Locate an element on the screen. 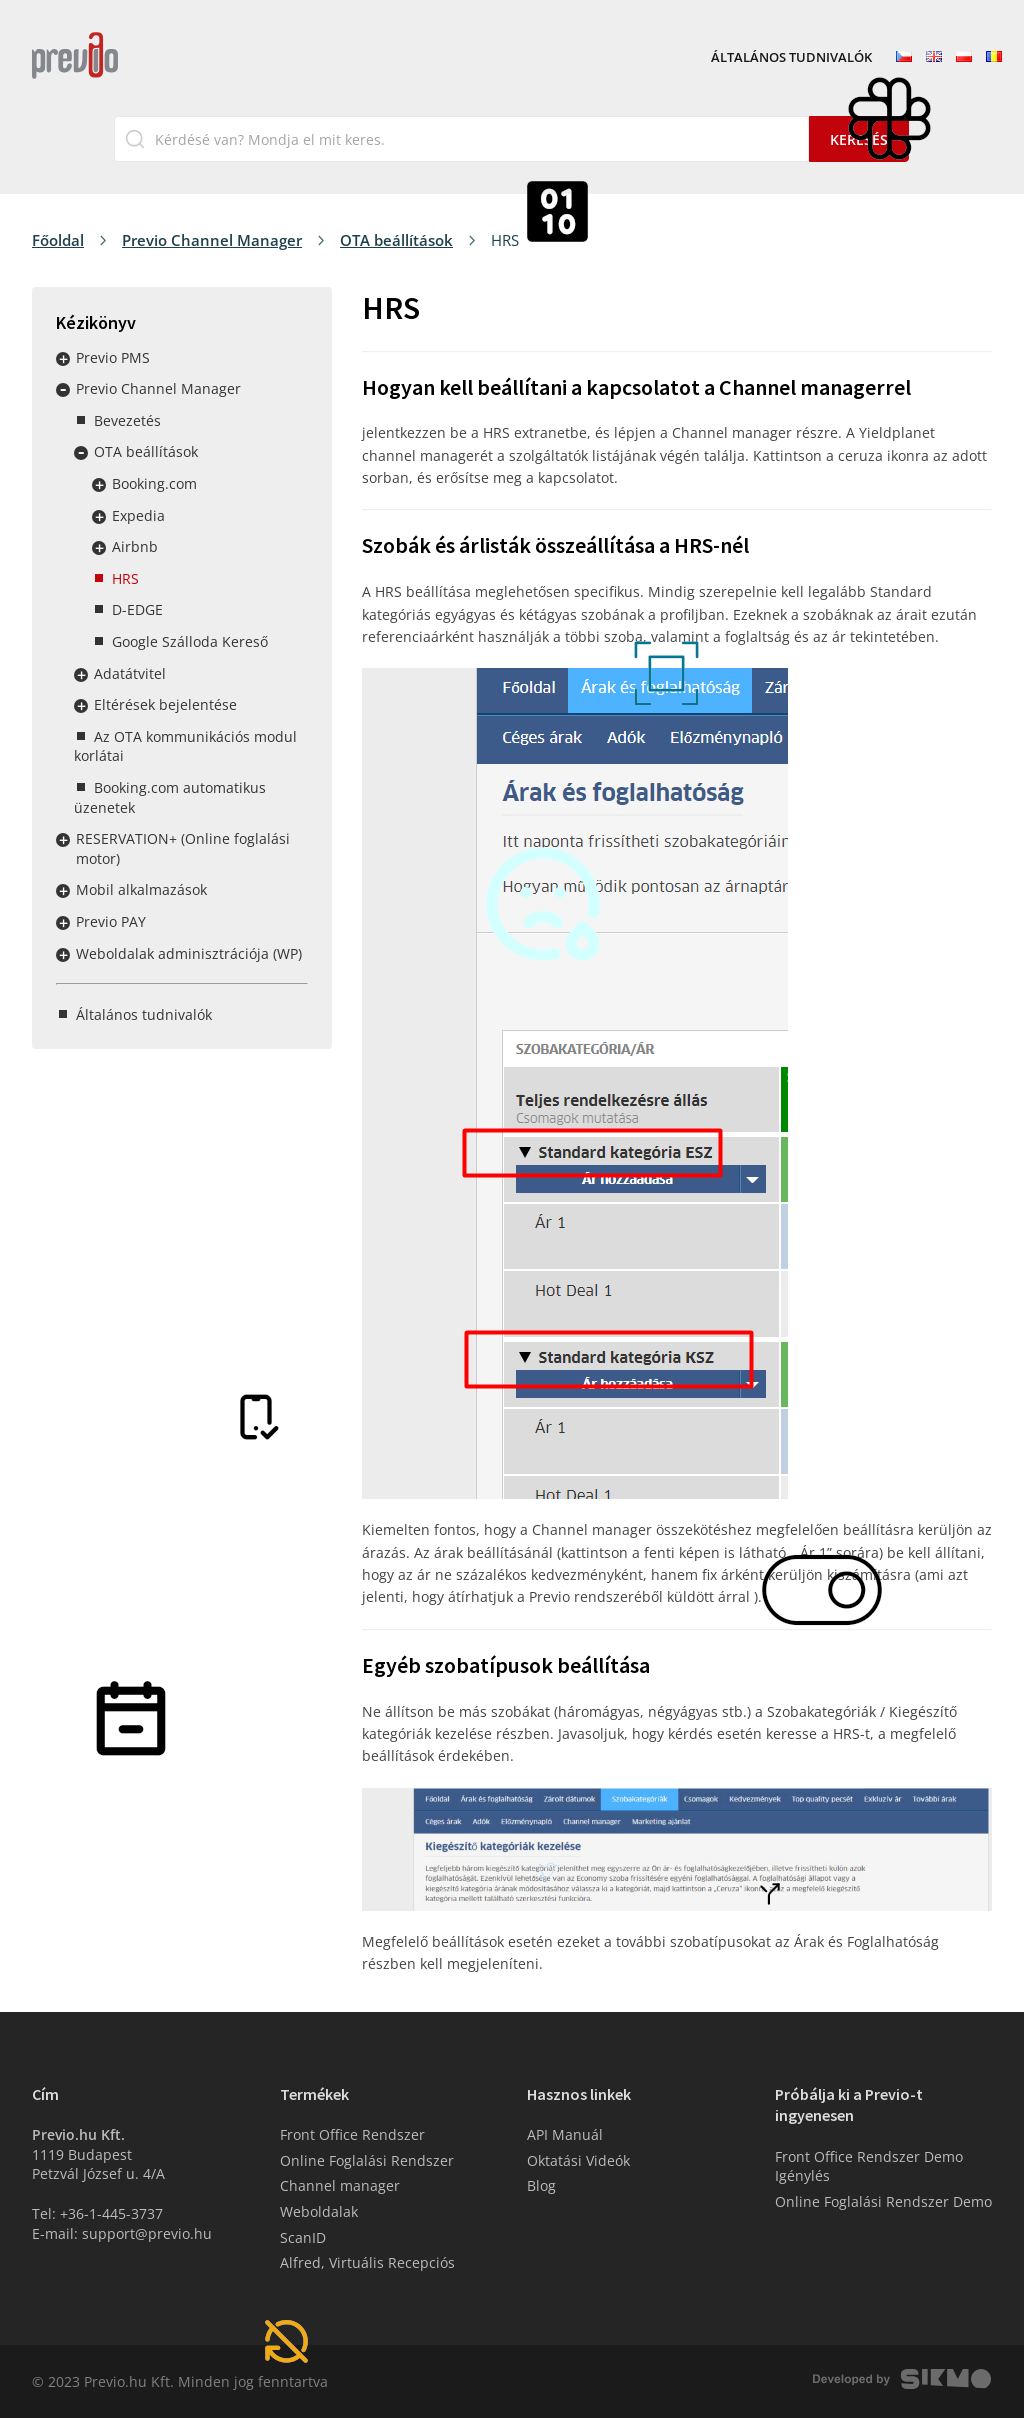  mobile device verified successfully is located at coordinates (256, 1417).